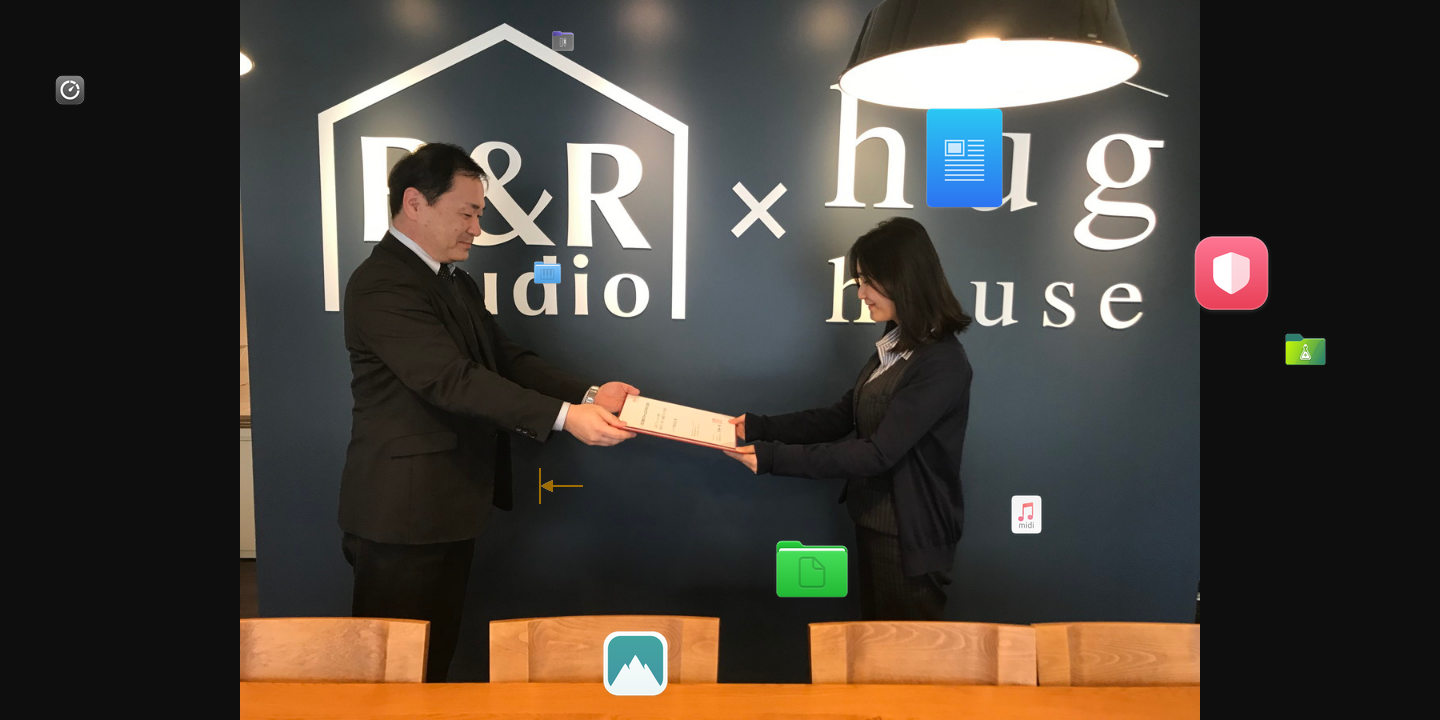 The width and height of the screenshot is (1440, 720). What do you see at coordinates (563, 41) in the screenshot?
I see `open templates folder` at bounding box center [563, 41].